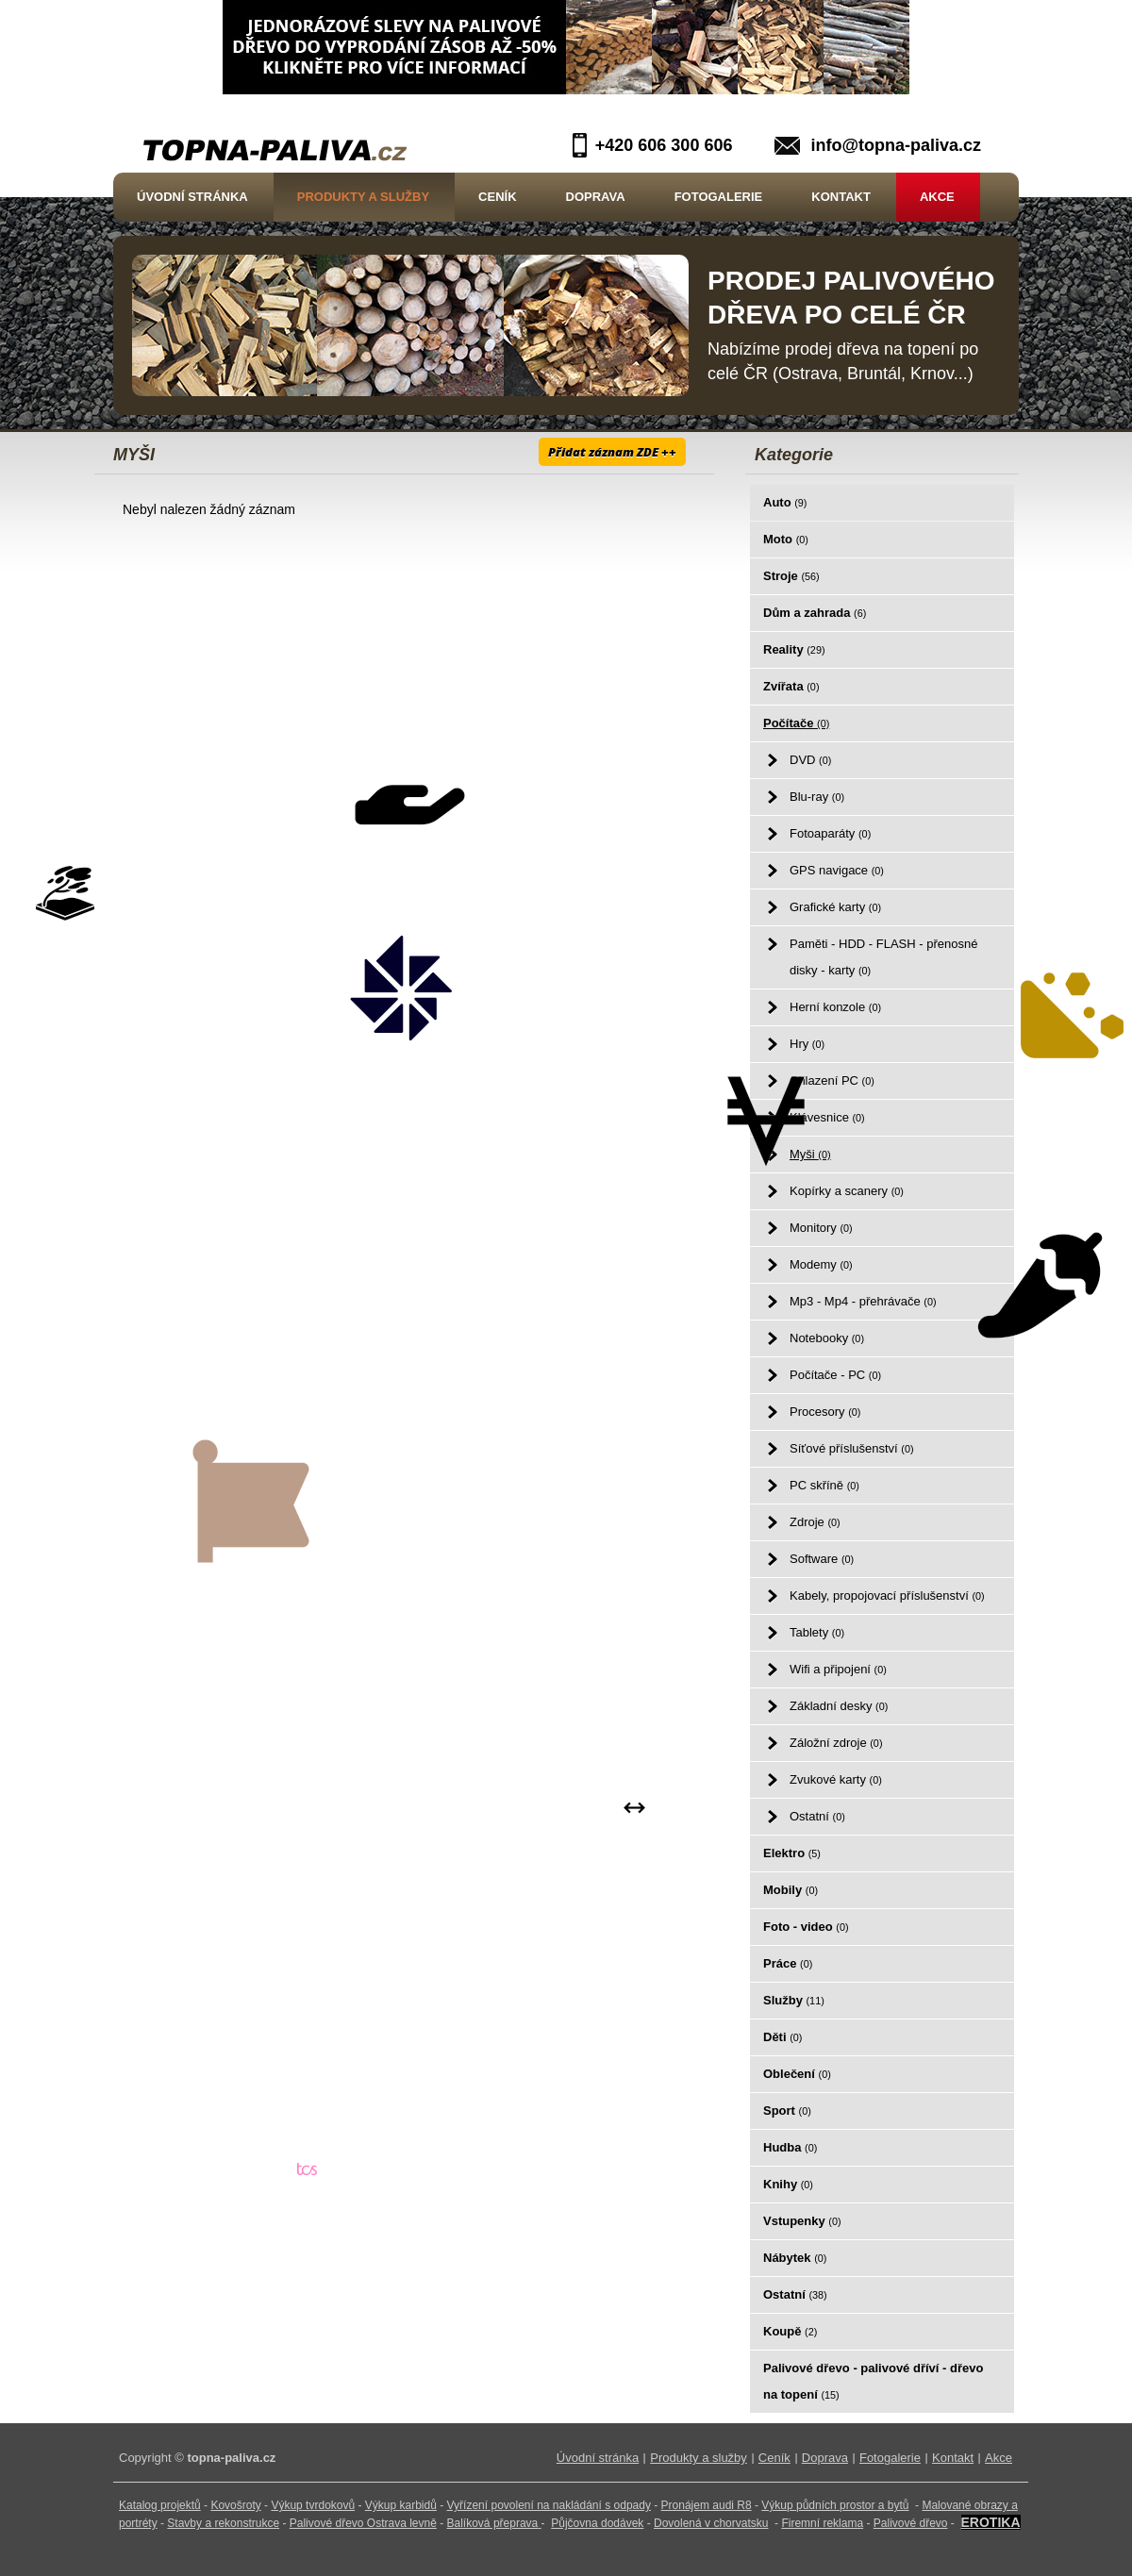  What do you see at coordinates (251, 1501) in the screenshot?
I see `Font Awesome brand logo` at bounding box center [251, 1501].